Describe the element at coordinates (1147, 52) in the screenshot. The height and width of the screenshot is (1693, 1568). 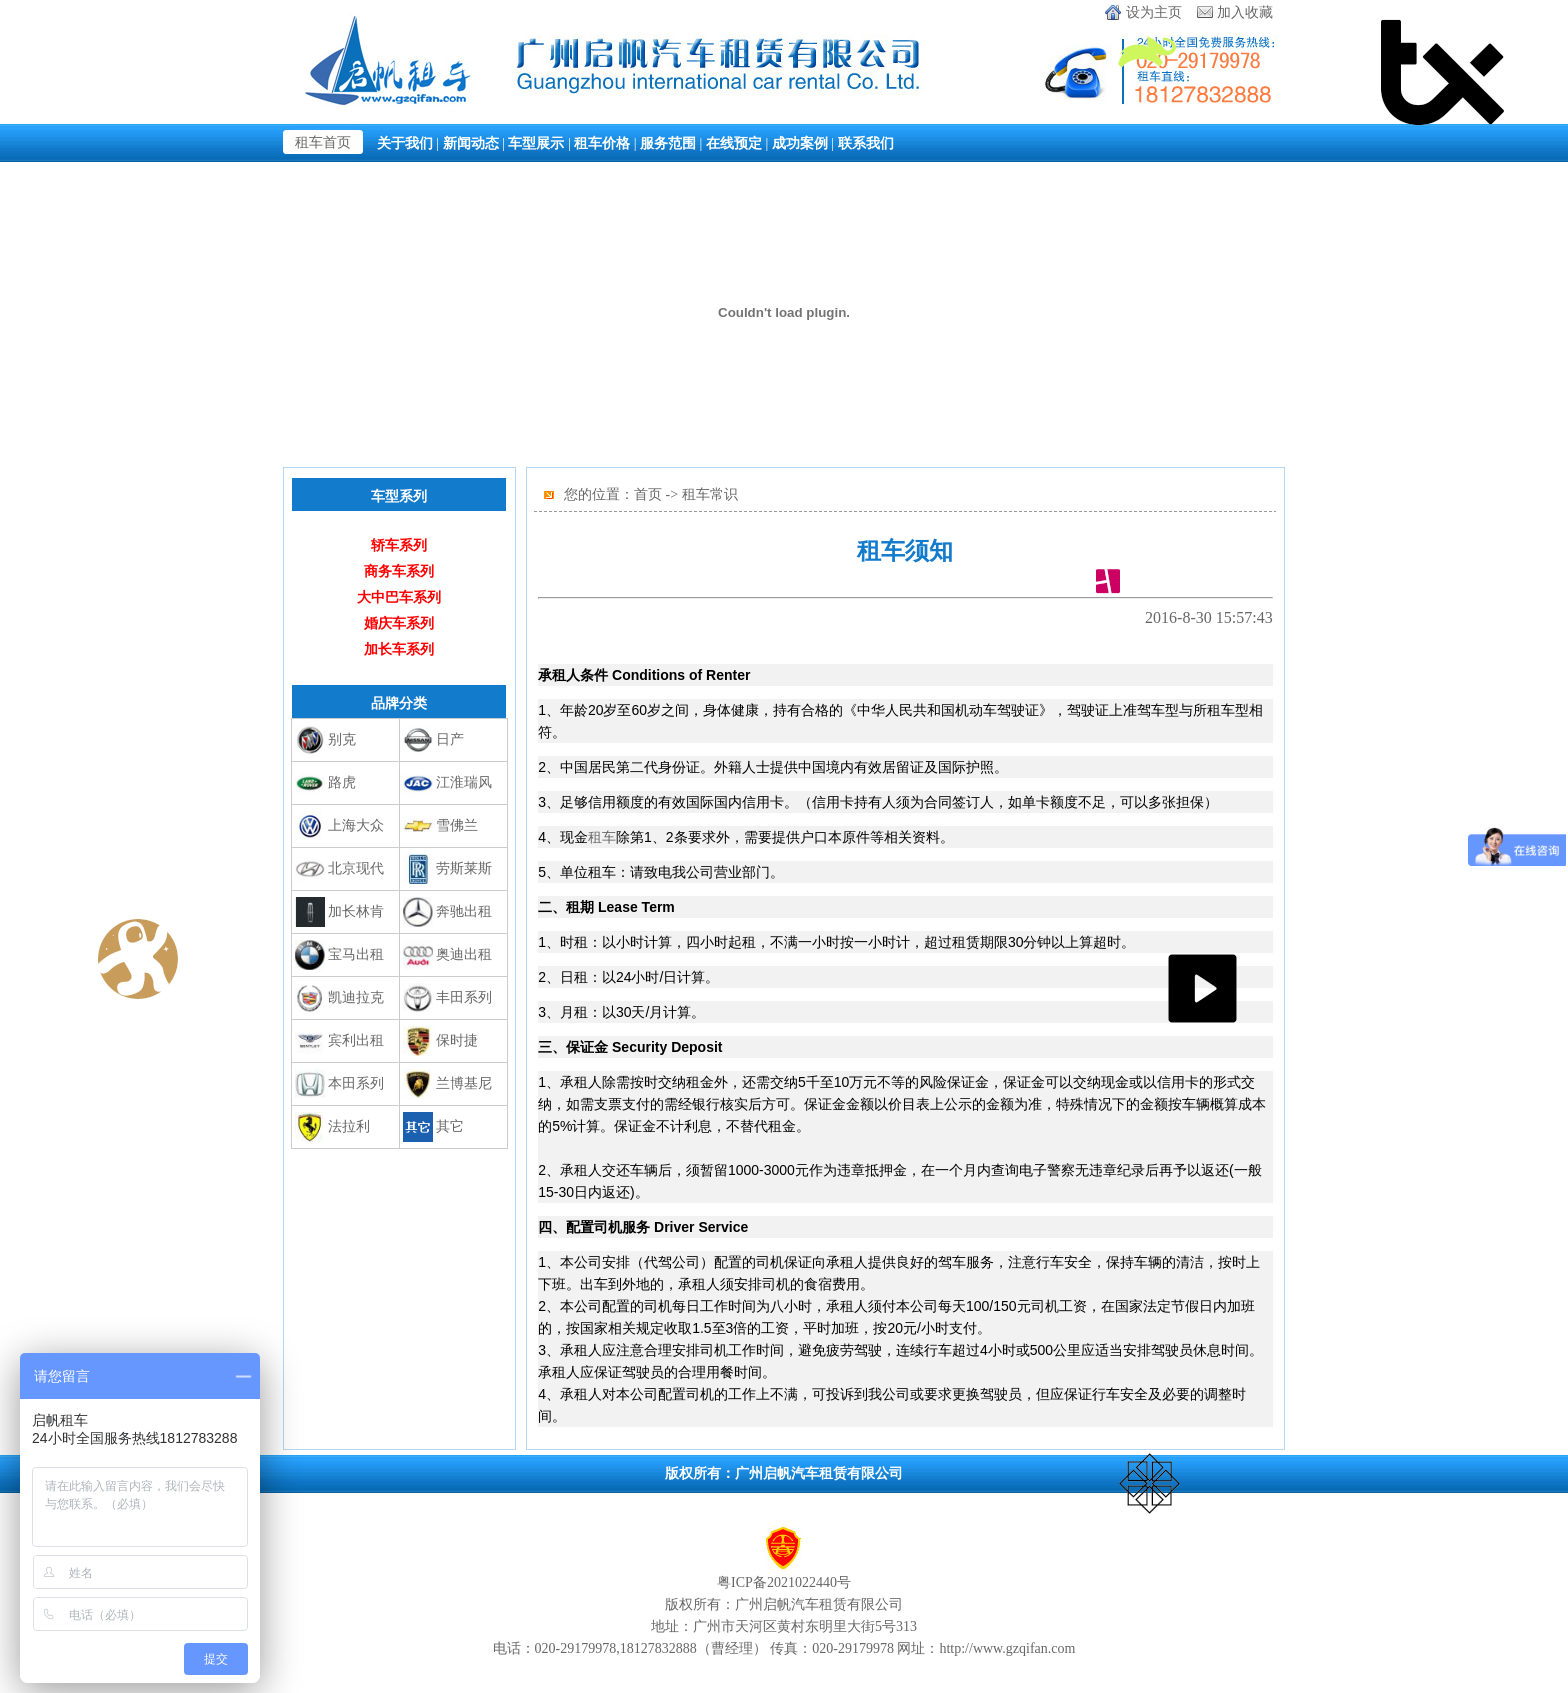
I see `animal planet brand logo` at that location.